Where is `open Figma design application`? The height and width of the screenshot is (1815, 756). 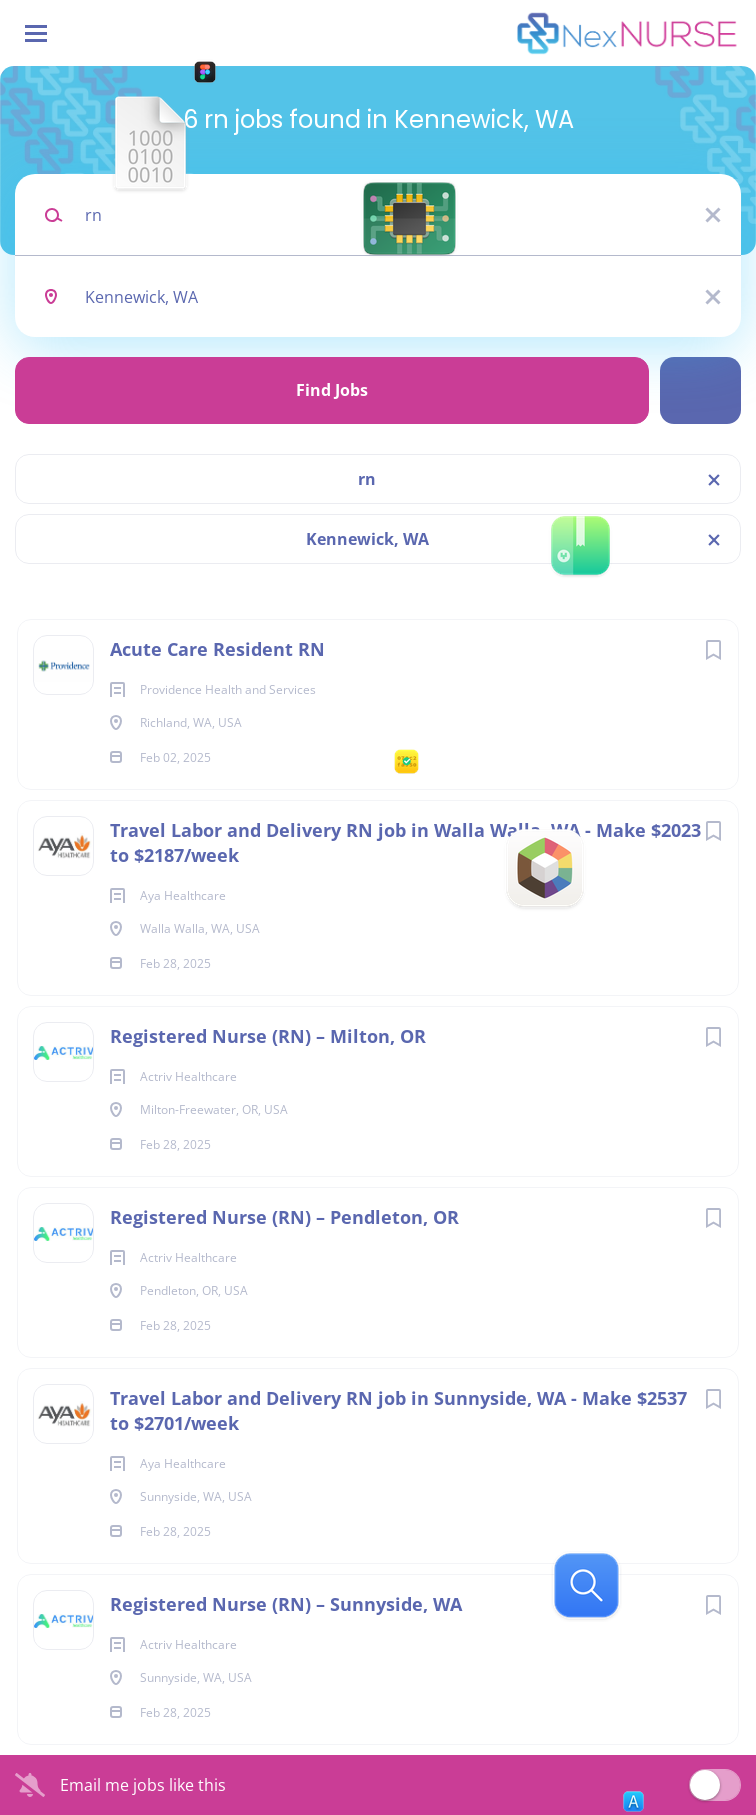
open Figma design application is located at coordinates (205, 72).